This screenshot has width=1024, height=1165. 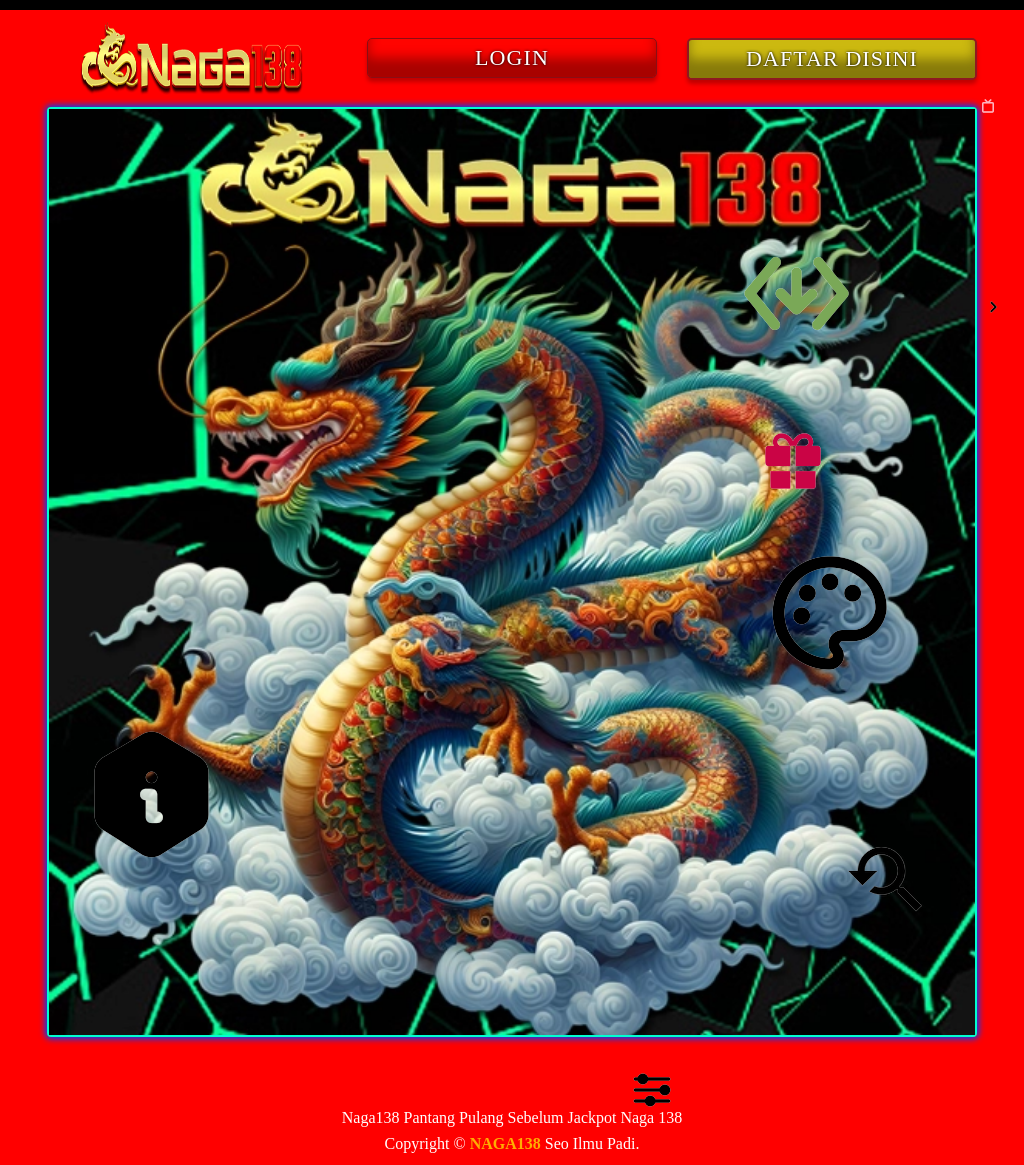 What do you see at coordinates (988, 106) in the screenshot?
I see `access tv or video streaming content` at bounding box center [988, 106].